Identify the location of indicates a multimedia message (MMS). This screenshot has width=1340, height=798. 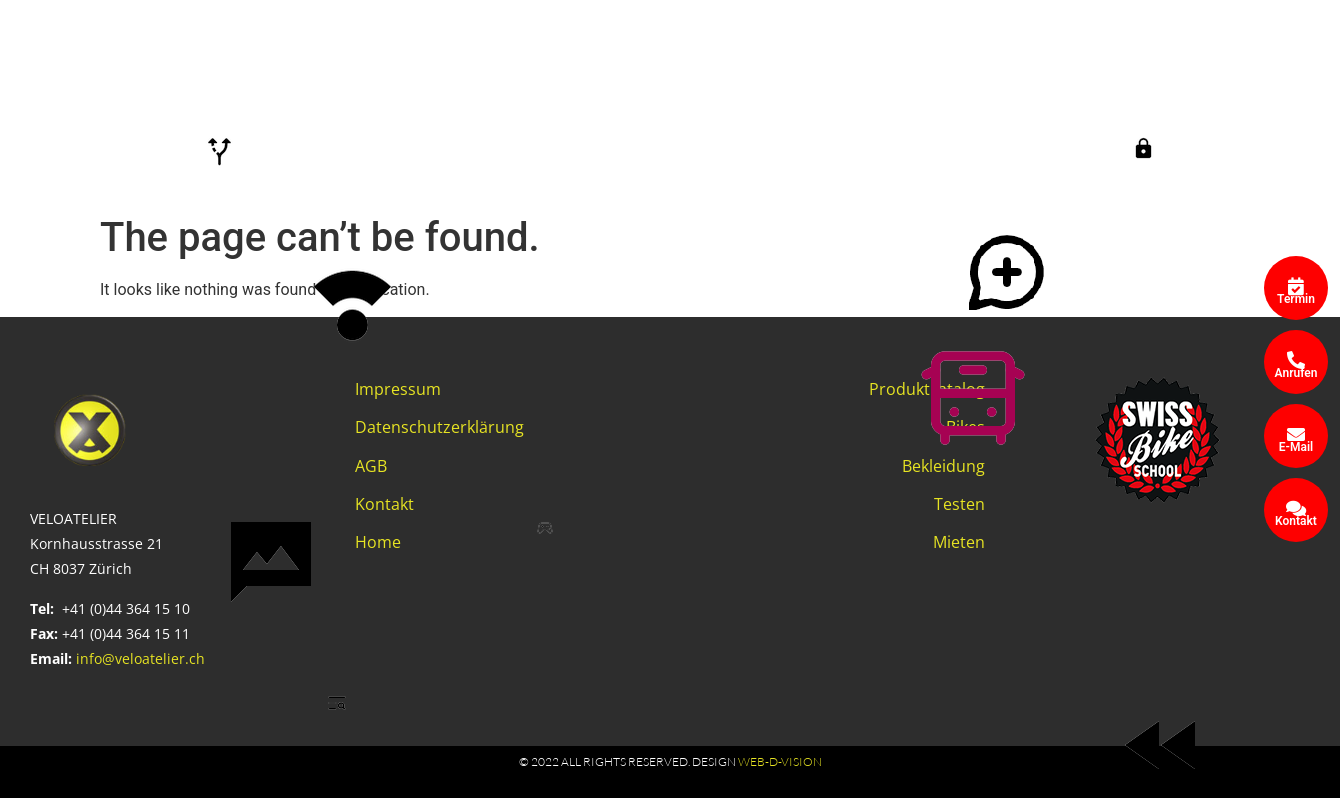
(271, 562).